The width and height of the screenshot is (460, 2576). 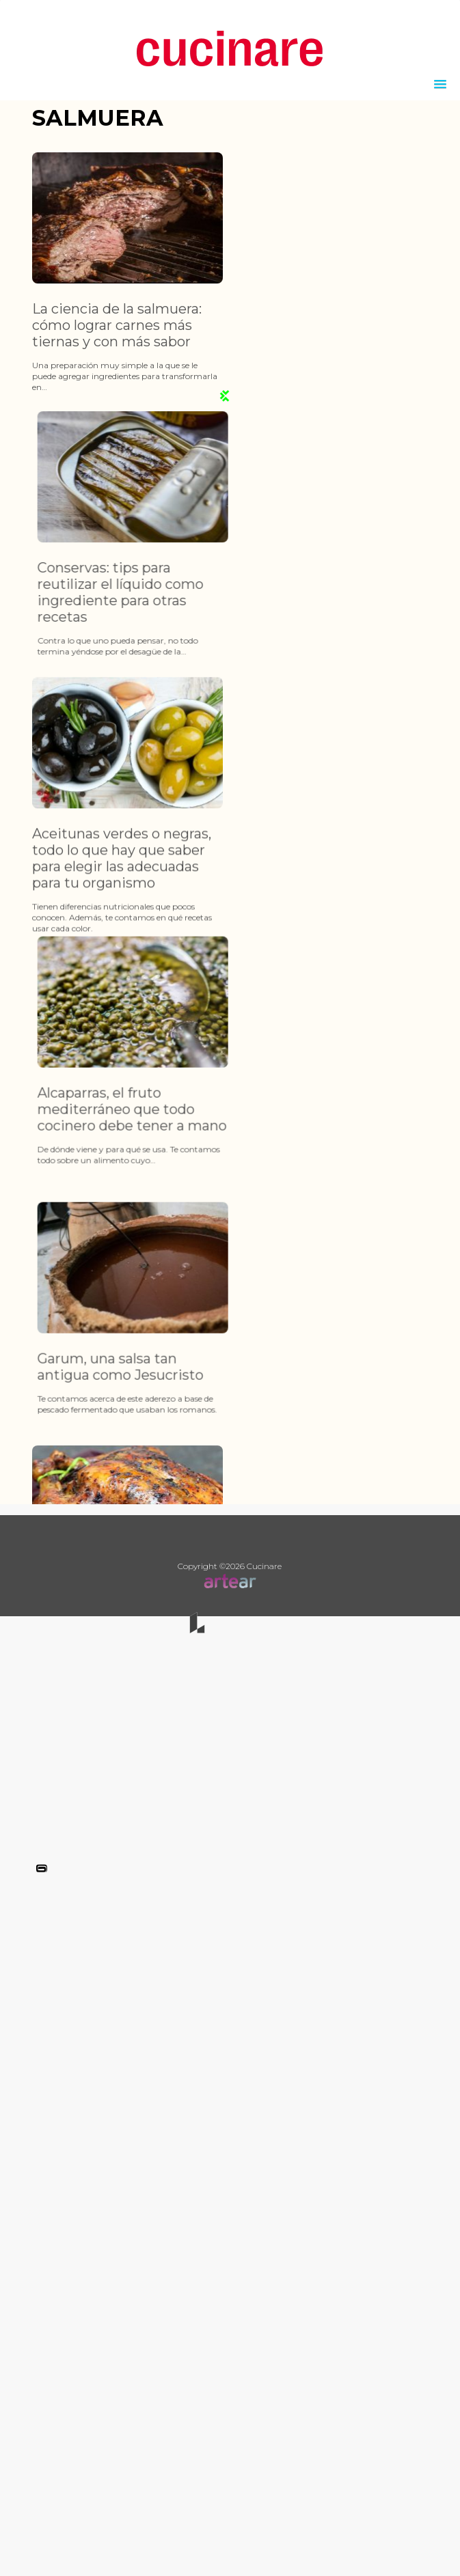 I want to click on lucid software company logo, so click(x=197, y=1622).